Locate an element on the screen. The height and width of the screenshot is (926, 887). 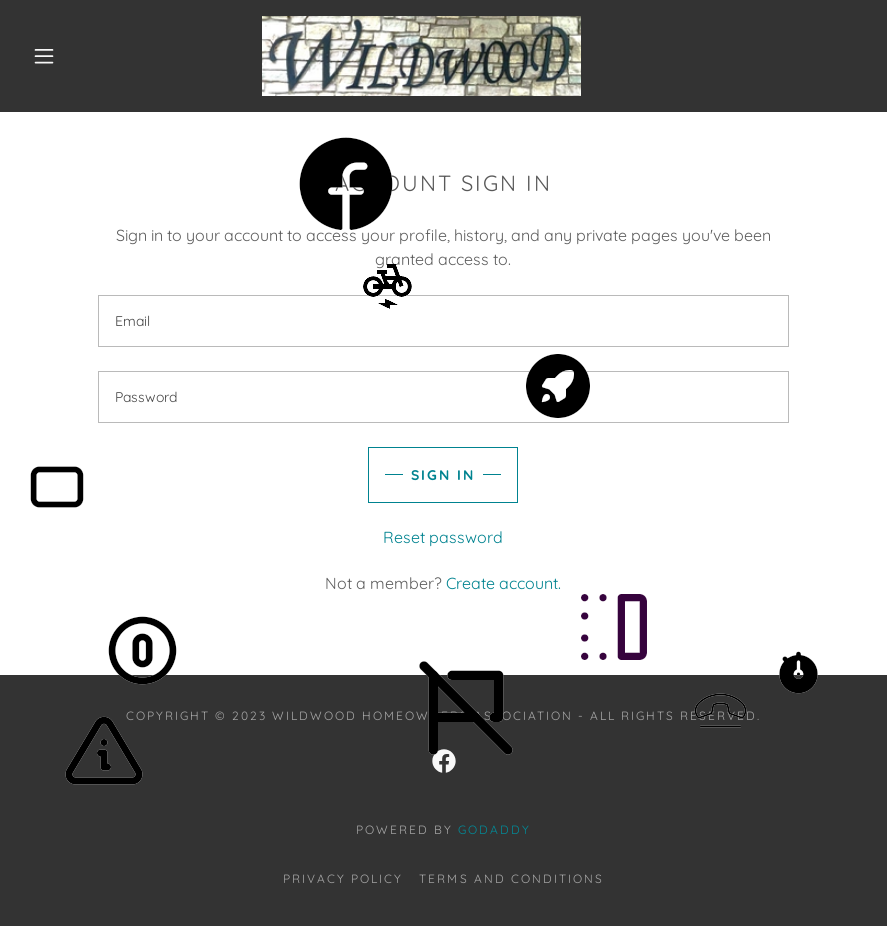
boost or promote a post in your feed is located at coordinates (558, 386).